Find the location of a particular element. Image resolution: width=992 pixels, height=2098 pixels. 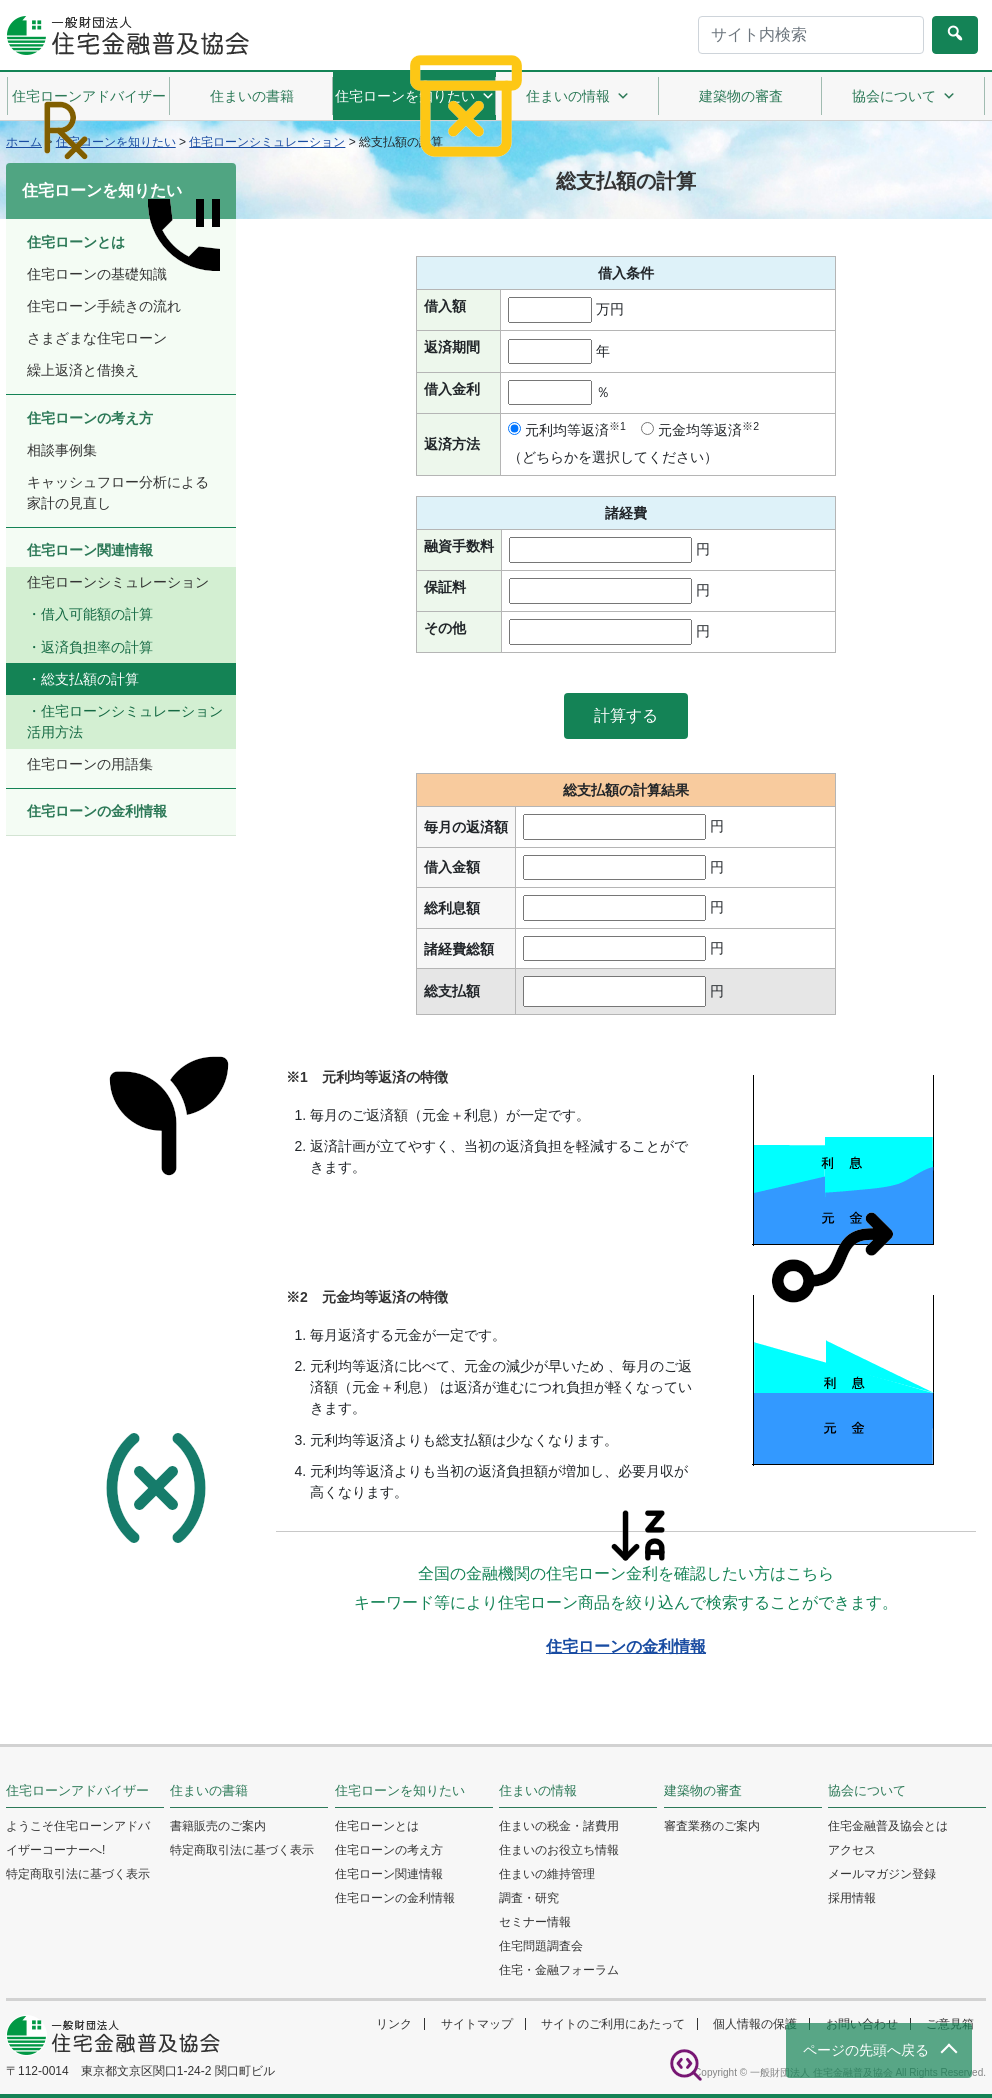

sort items in reverse alphabetical order (Z to A) is located at coordinates (639, 1535).